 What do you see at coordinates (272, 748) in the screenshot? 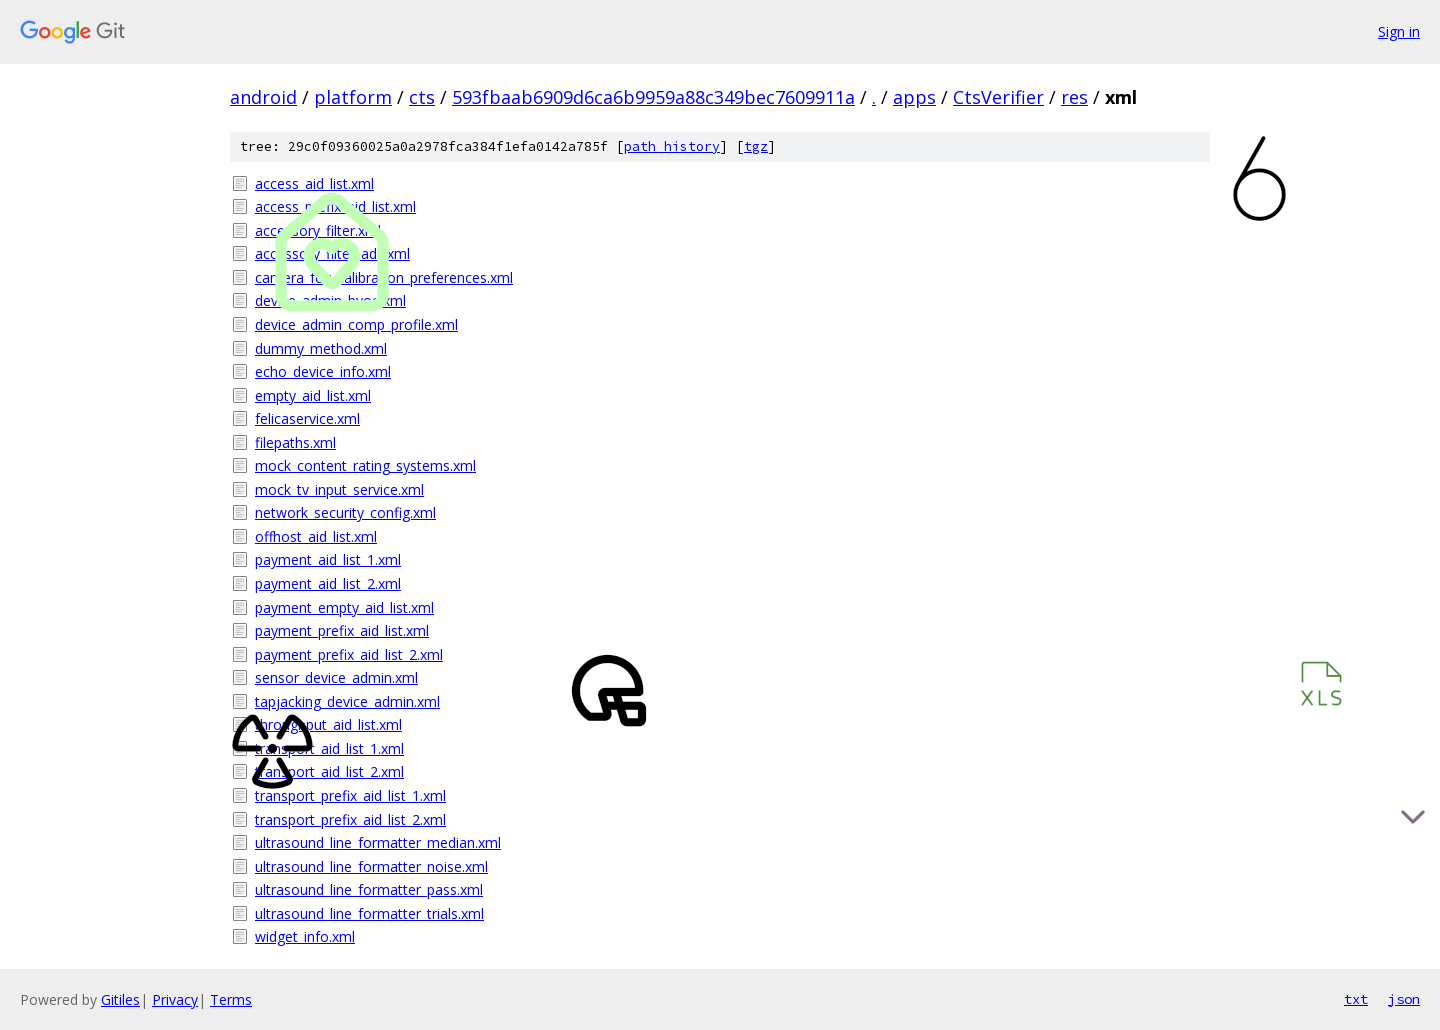
I see `indicates radioactive or hazardous material warning` at bounding box center [272, 748].